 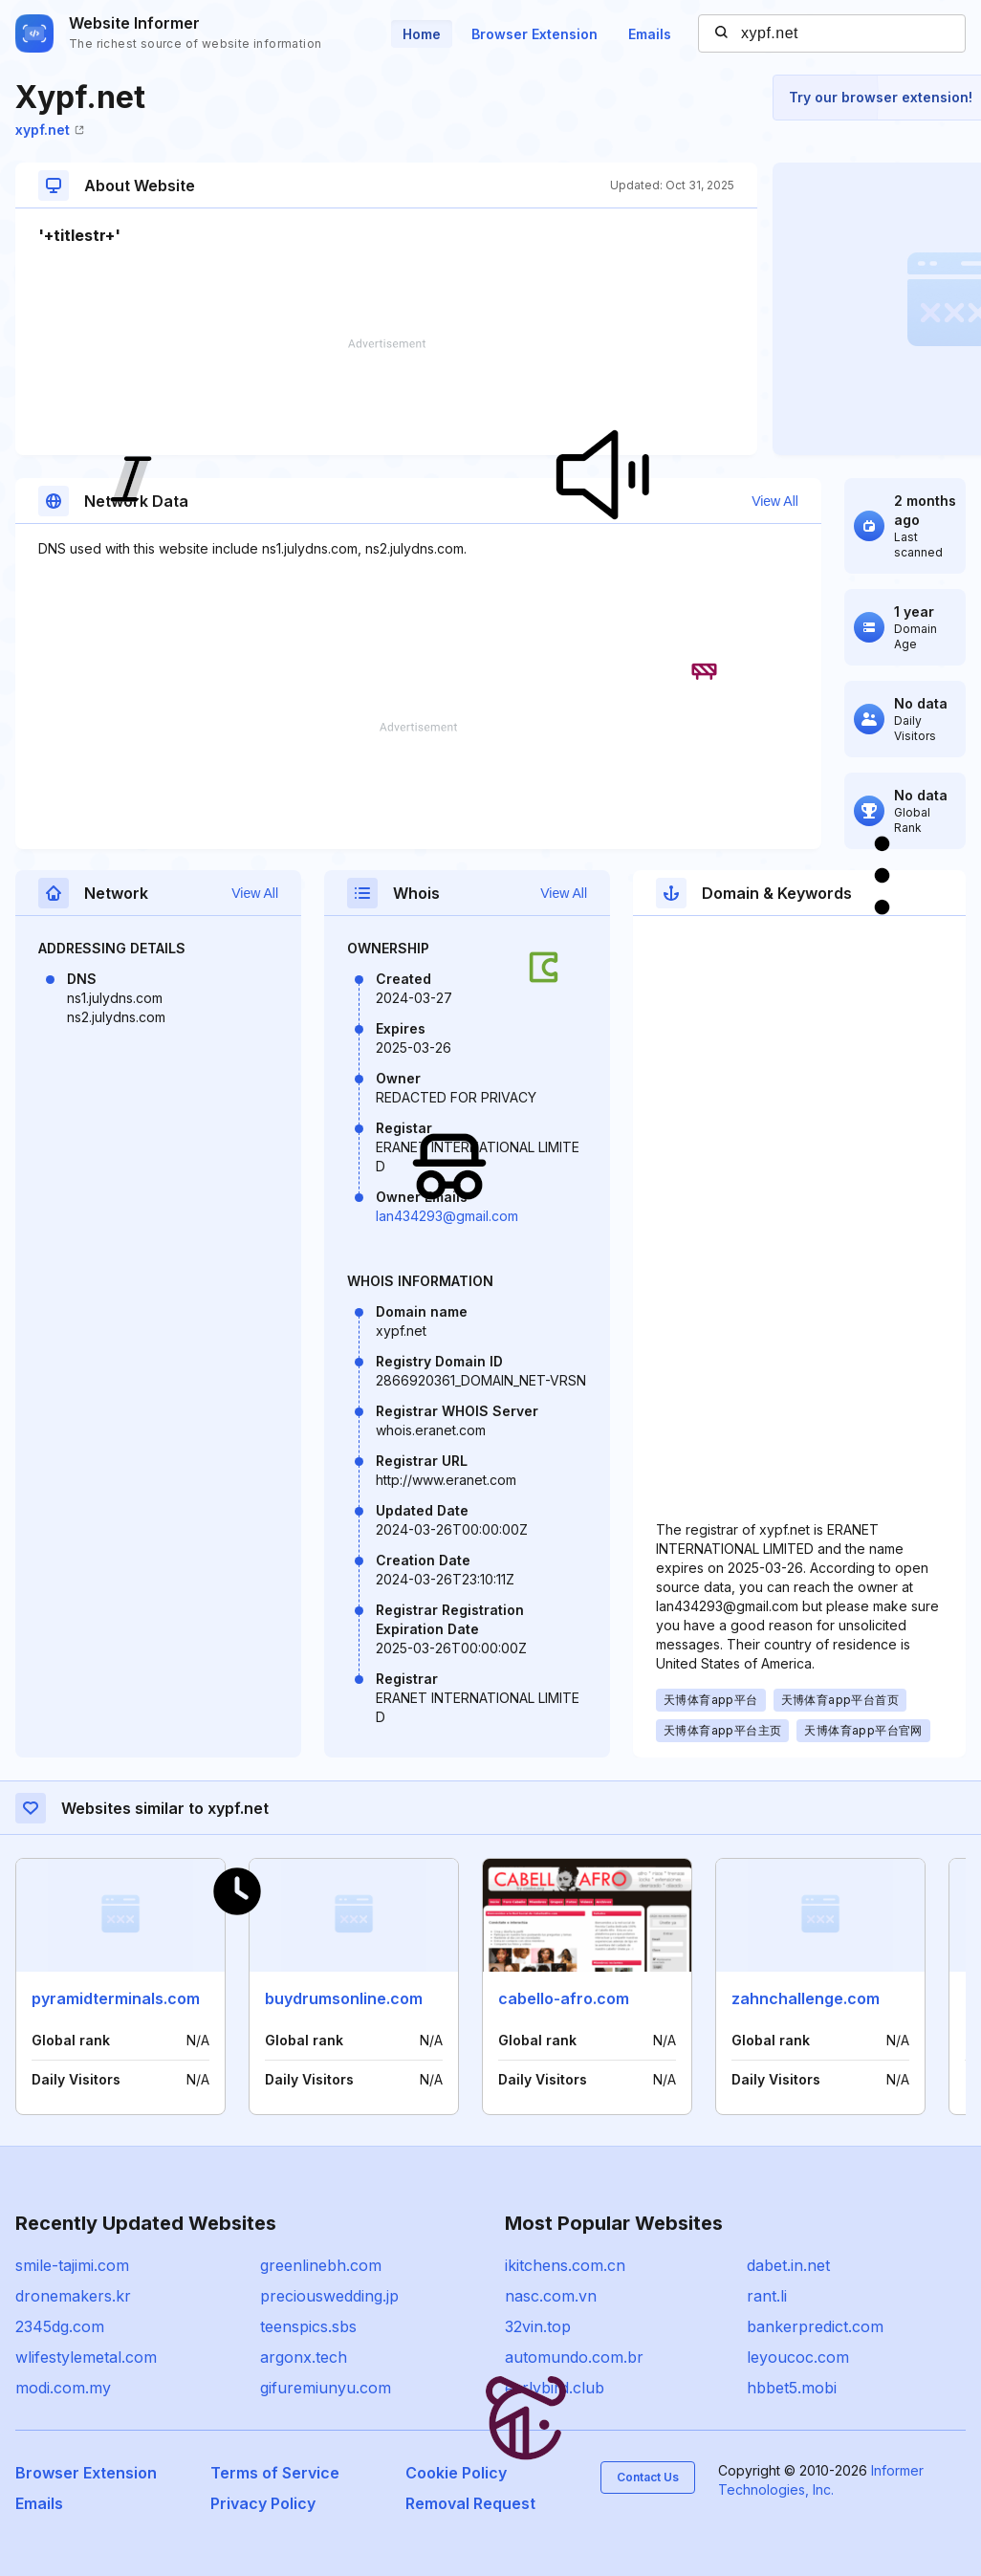 I want to click on open more options menu, so click(x=882, y=875).